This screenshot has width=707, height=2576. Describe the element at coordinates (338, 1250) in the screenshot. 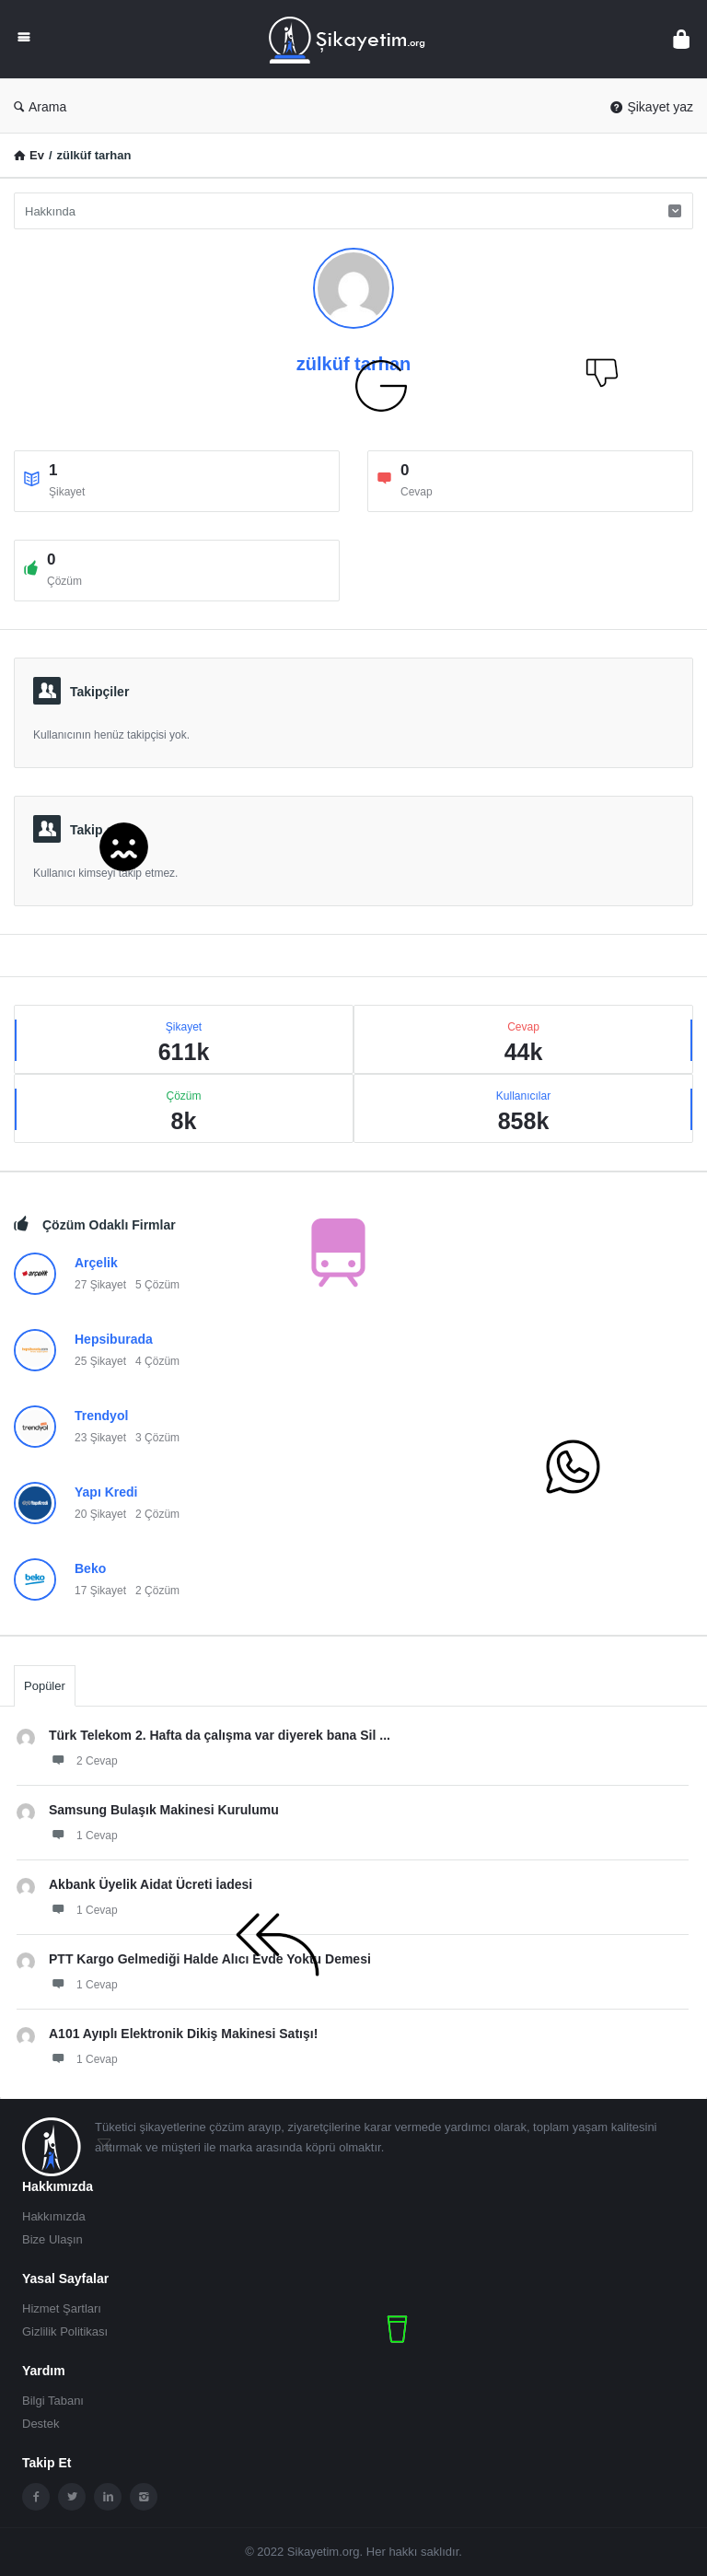

I see `access train schedules or rail services` at that location.